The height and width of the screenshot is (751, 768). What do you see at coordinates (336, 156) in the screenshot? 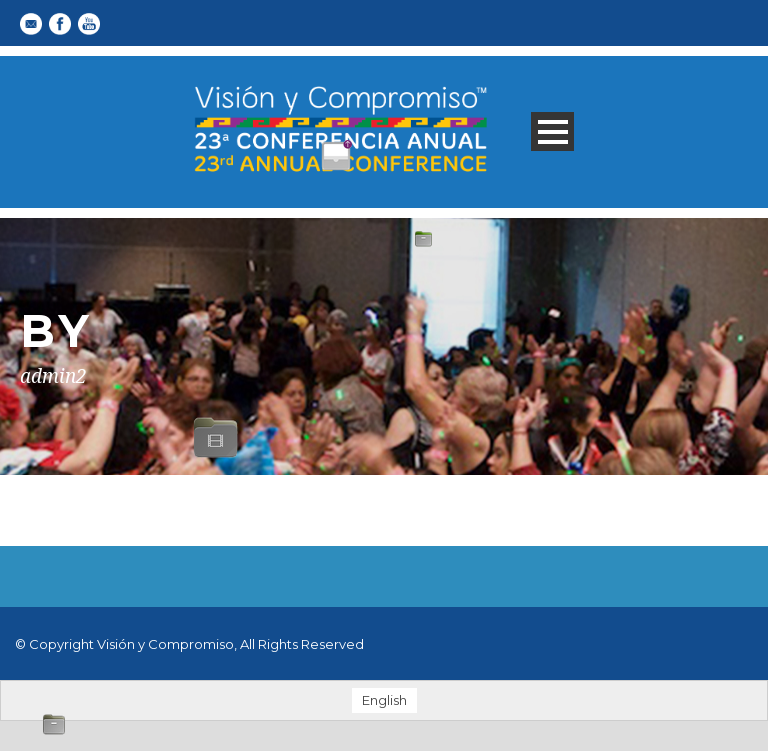
I see `sync inbox and outbox mail` at bounding box center [336, 156].